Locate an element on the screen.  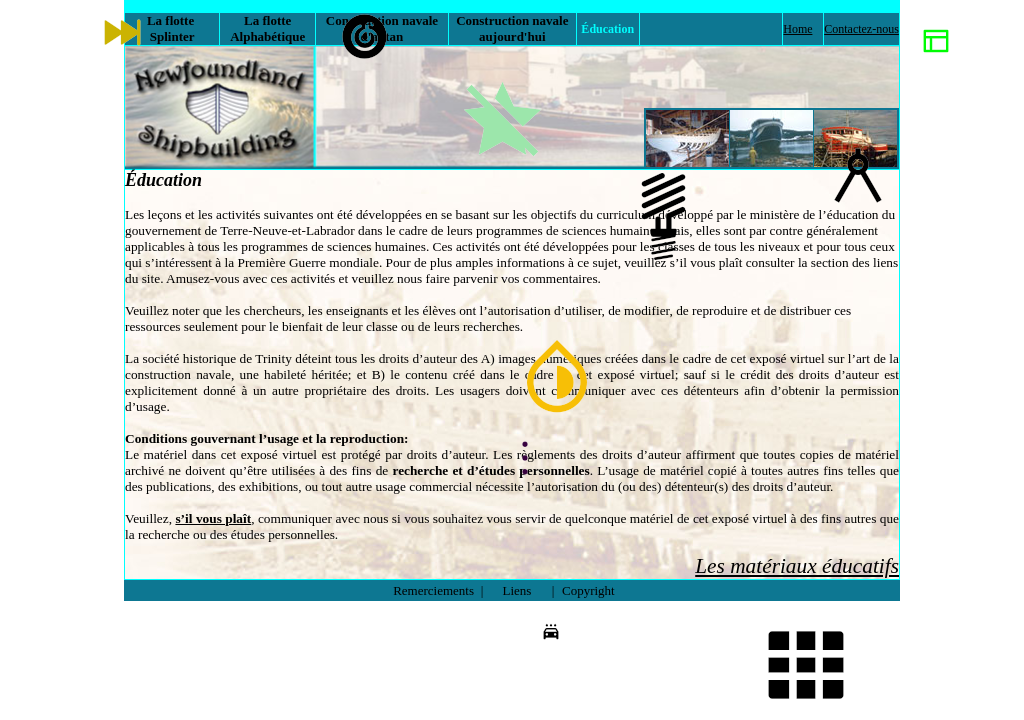
adjust color contrast settings is located at coordinates (557, 379).